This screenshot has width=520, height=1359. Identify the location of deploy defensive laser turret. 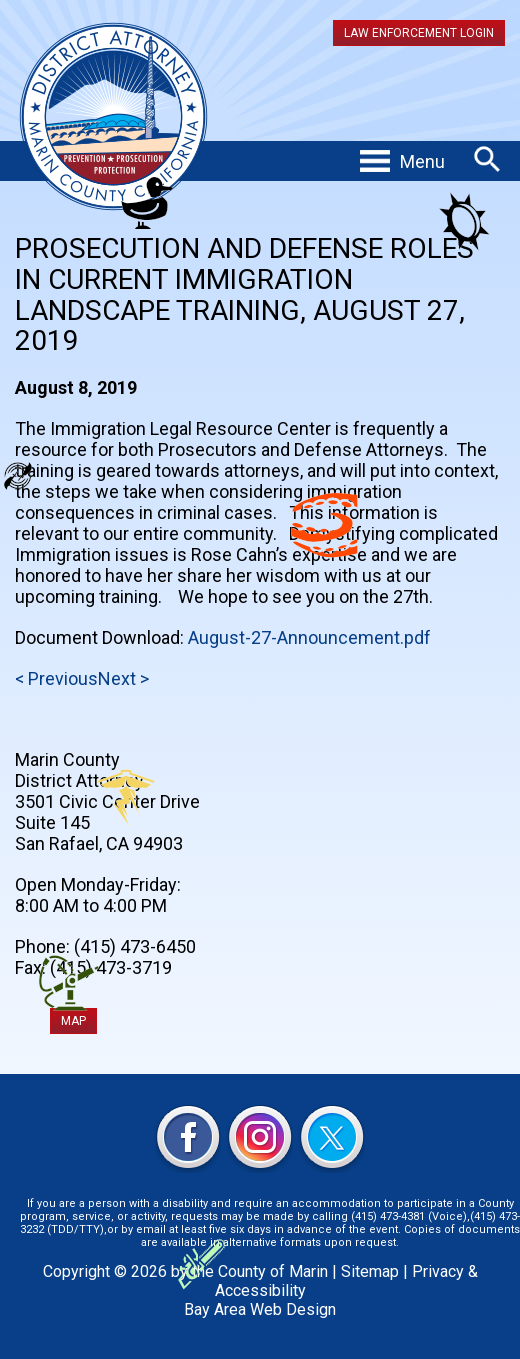
(69, 983).